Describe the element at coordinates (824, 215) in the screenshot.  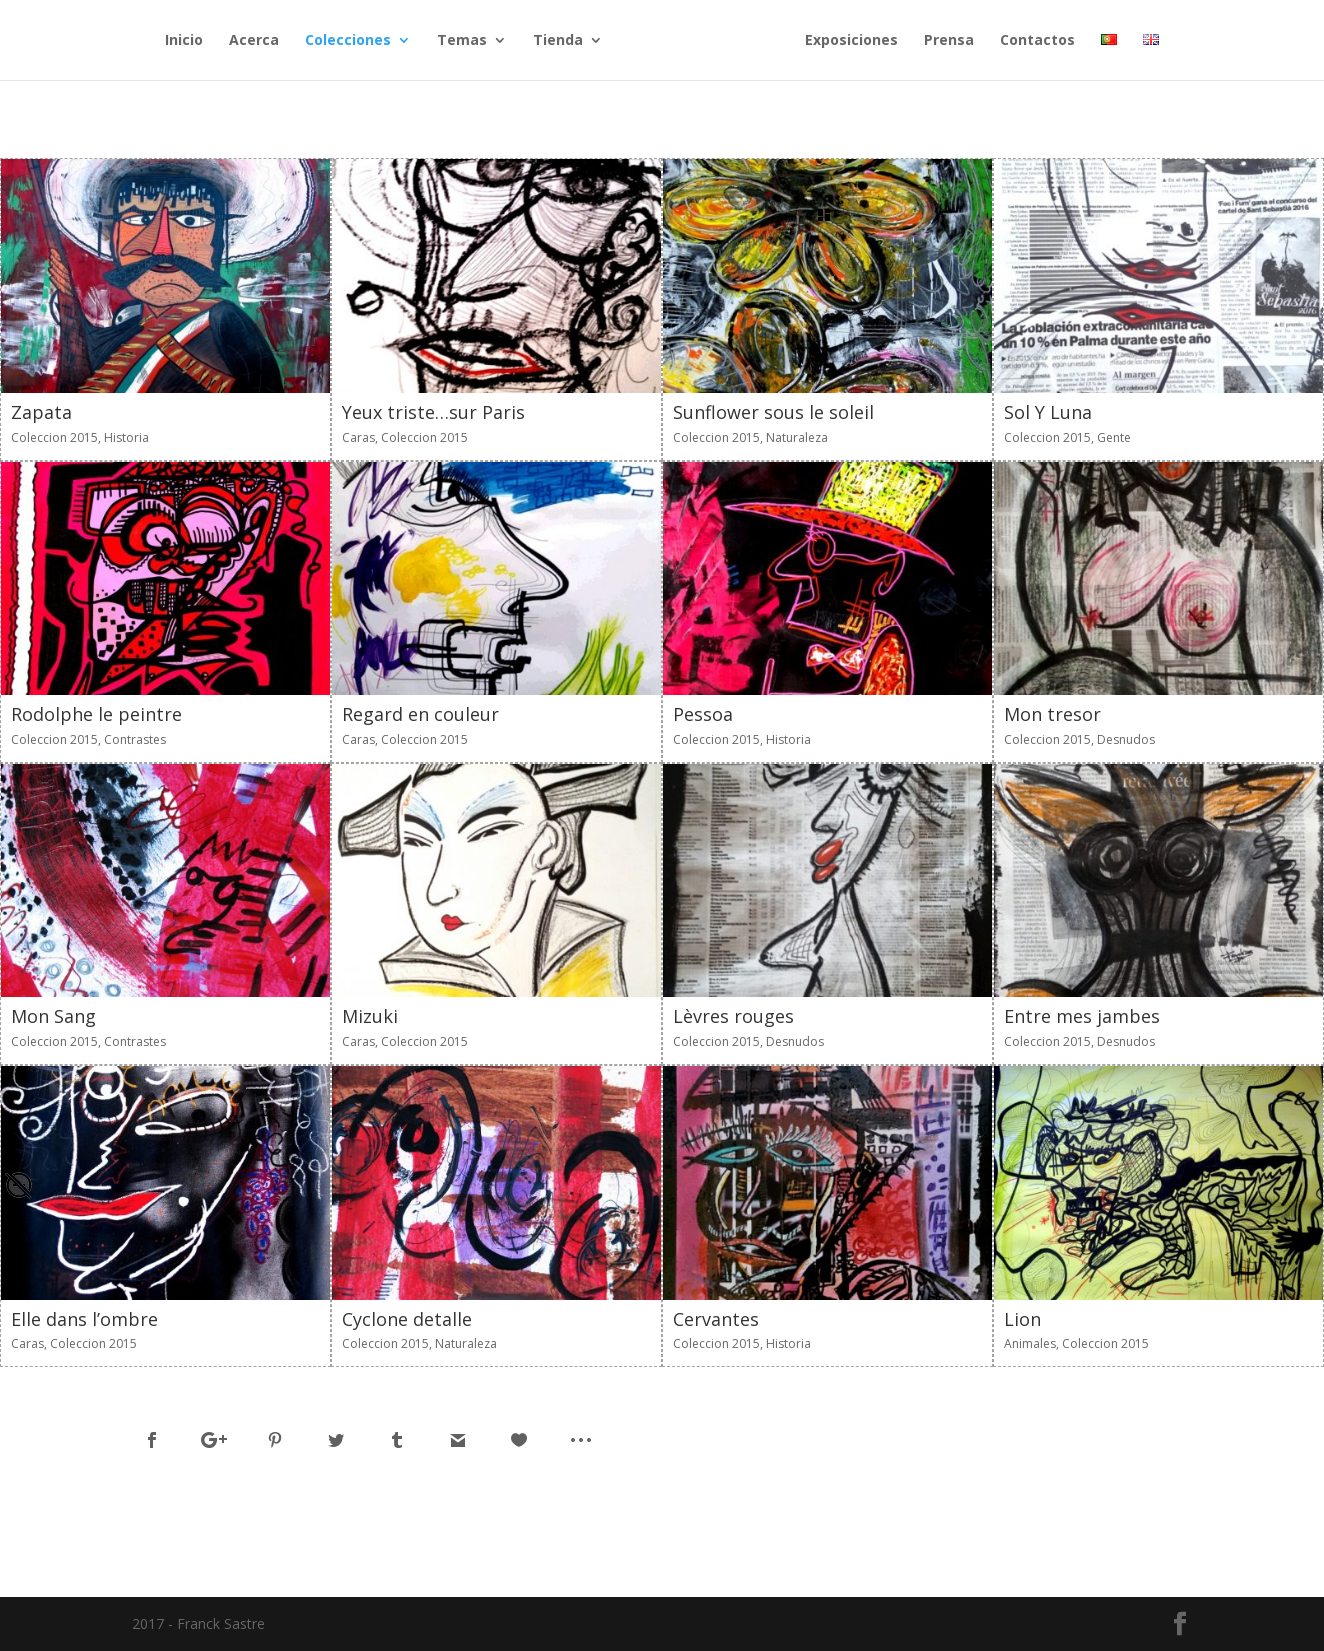
I see `access the dashboard overview` at that location.